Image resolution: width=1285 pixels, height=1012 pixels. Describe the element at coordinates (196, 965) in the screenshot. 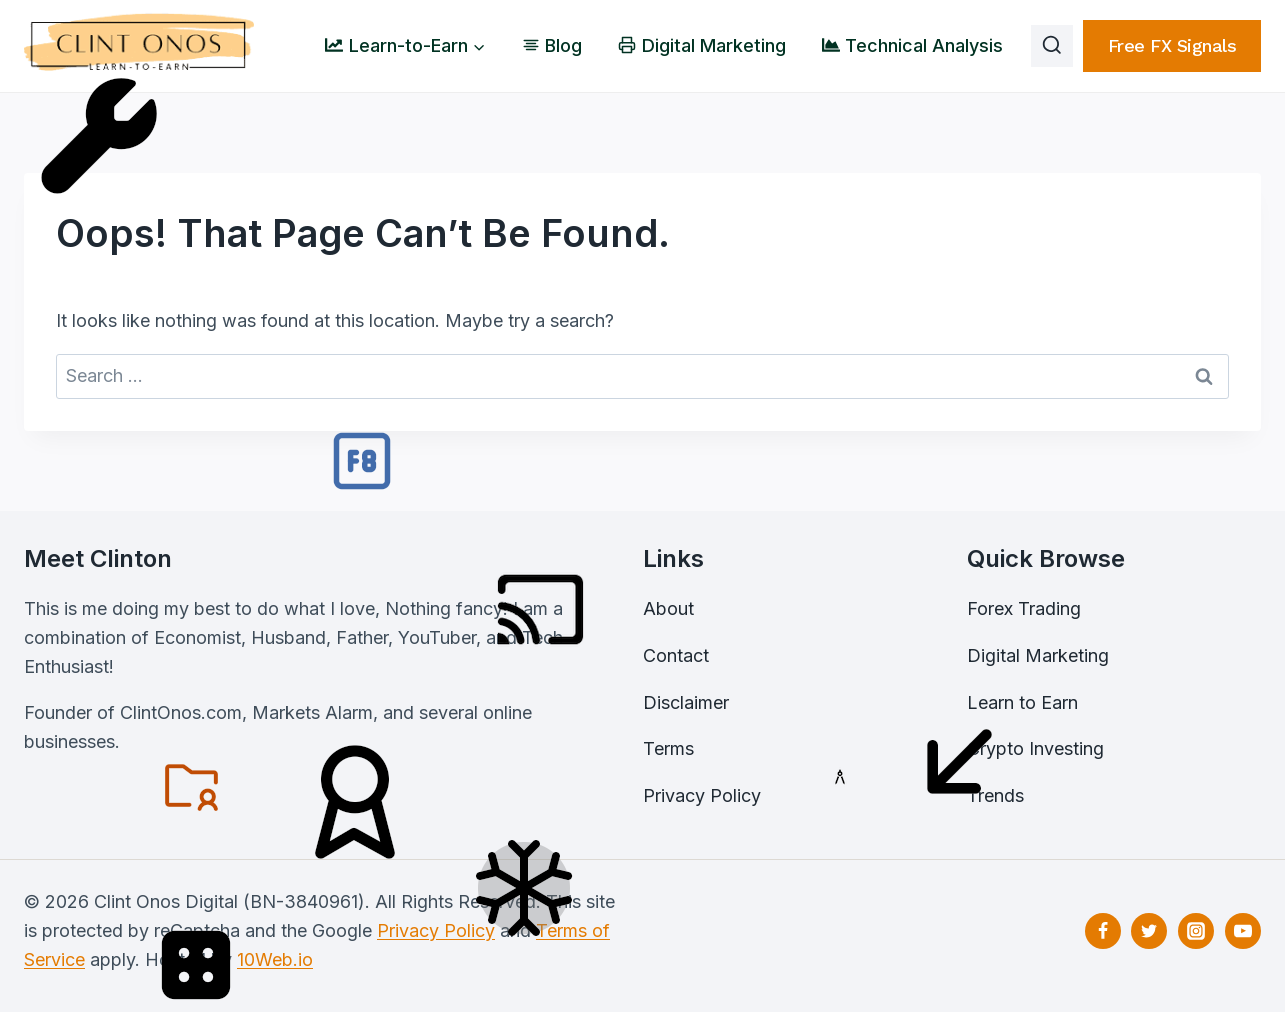

I see `roll or randomize with a value of four` at that location.